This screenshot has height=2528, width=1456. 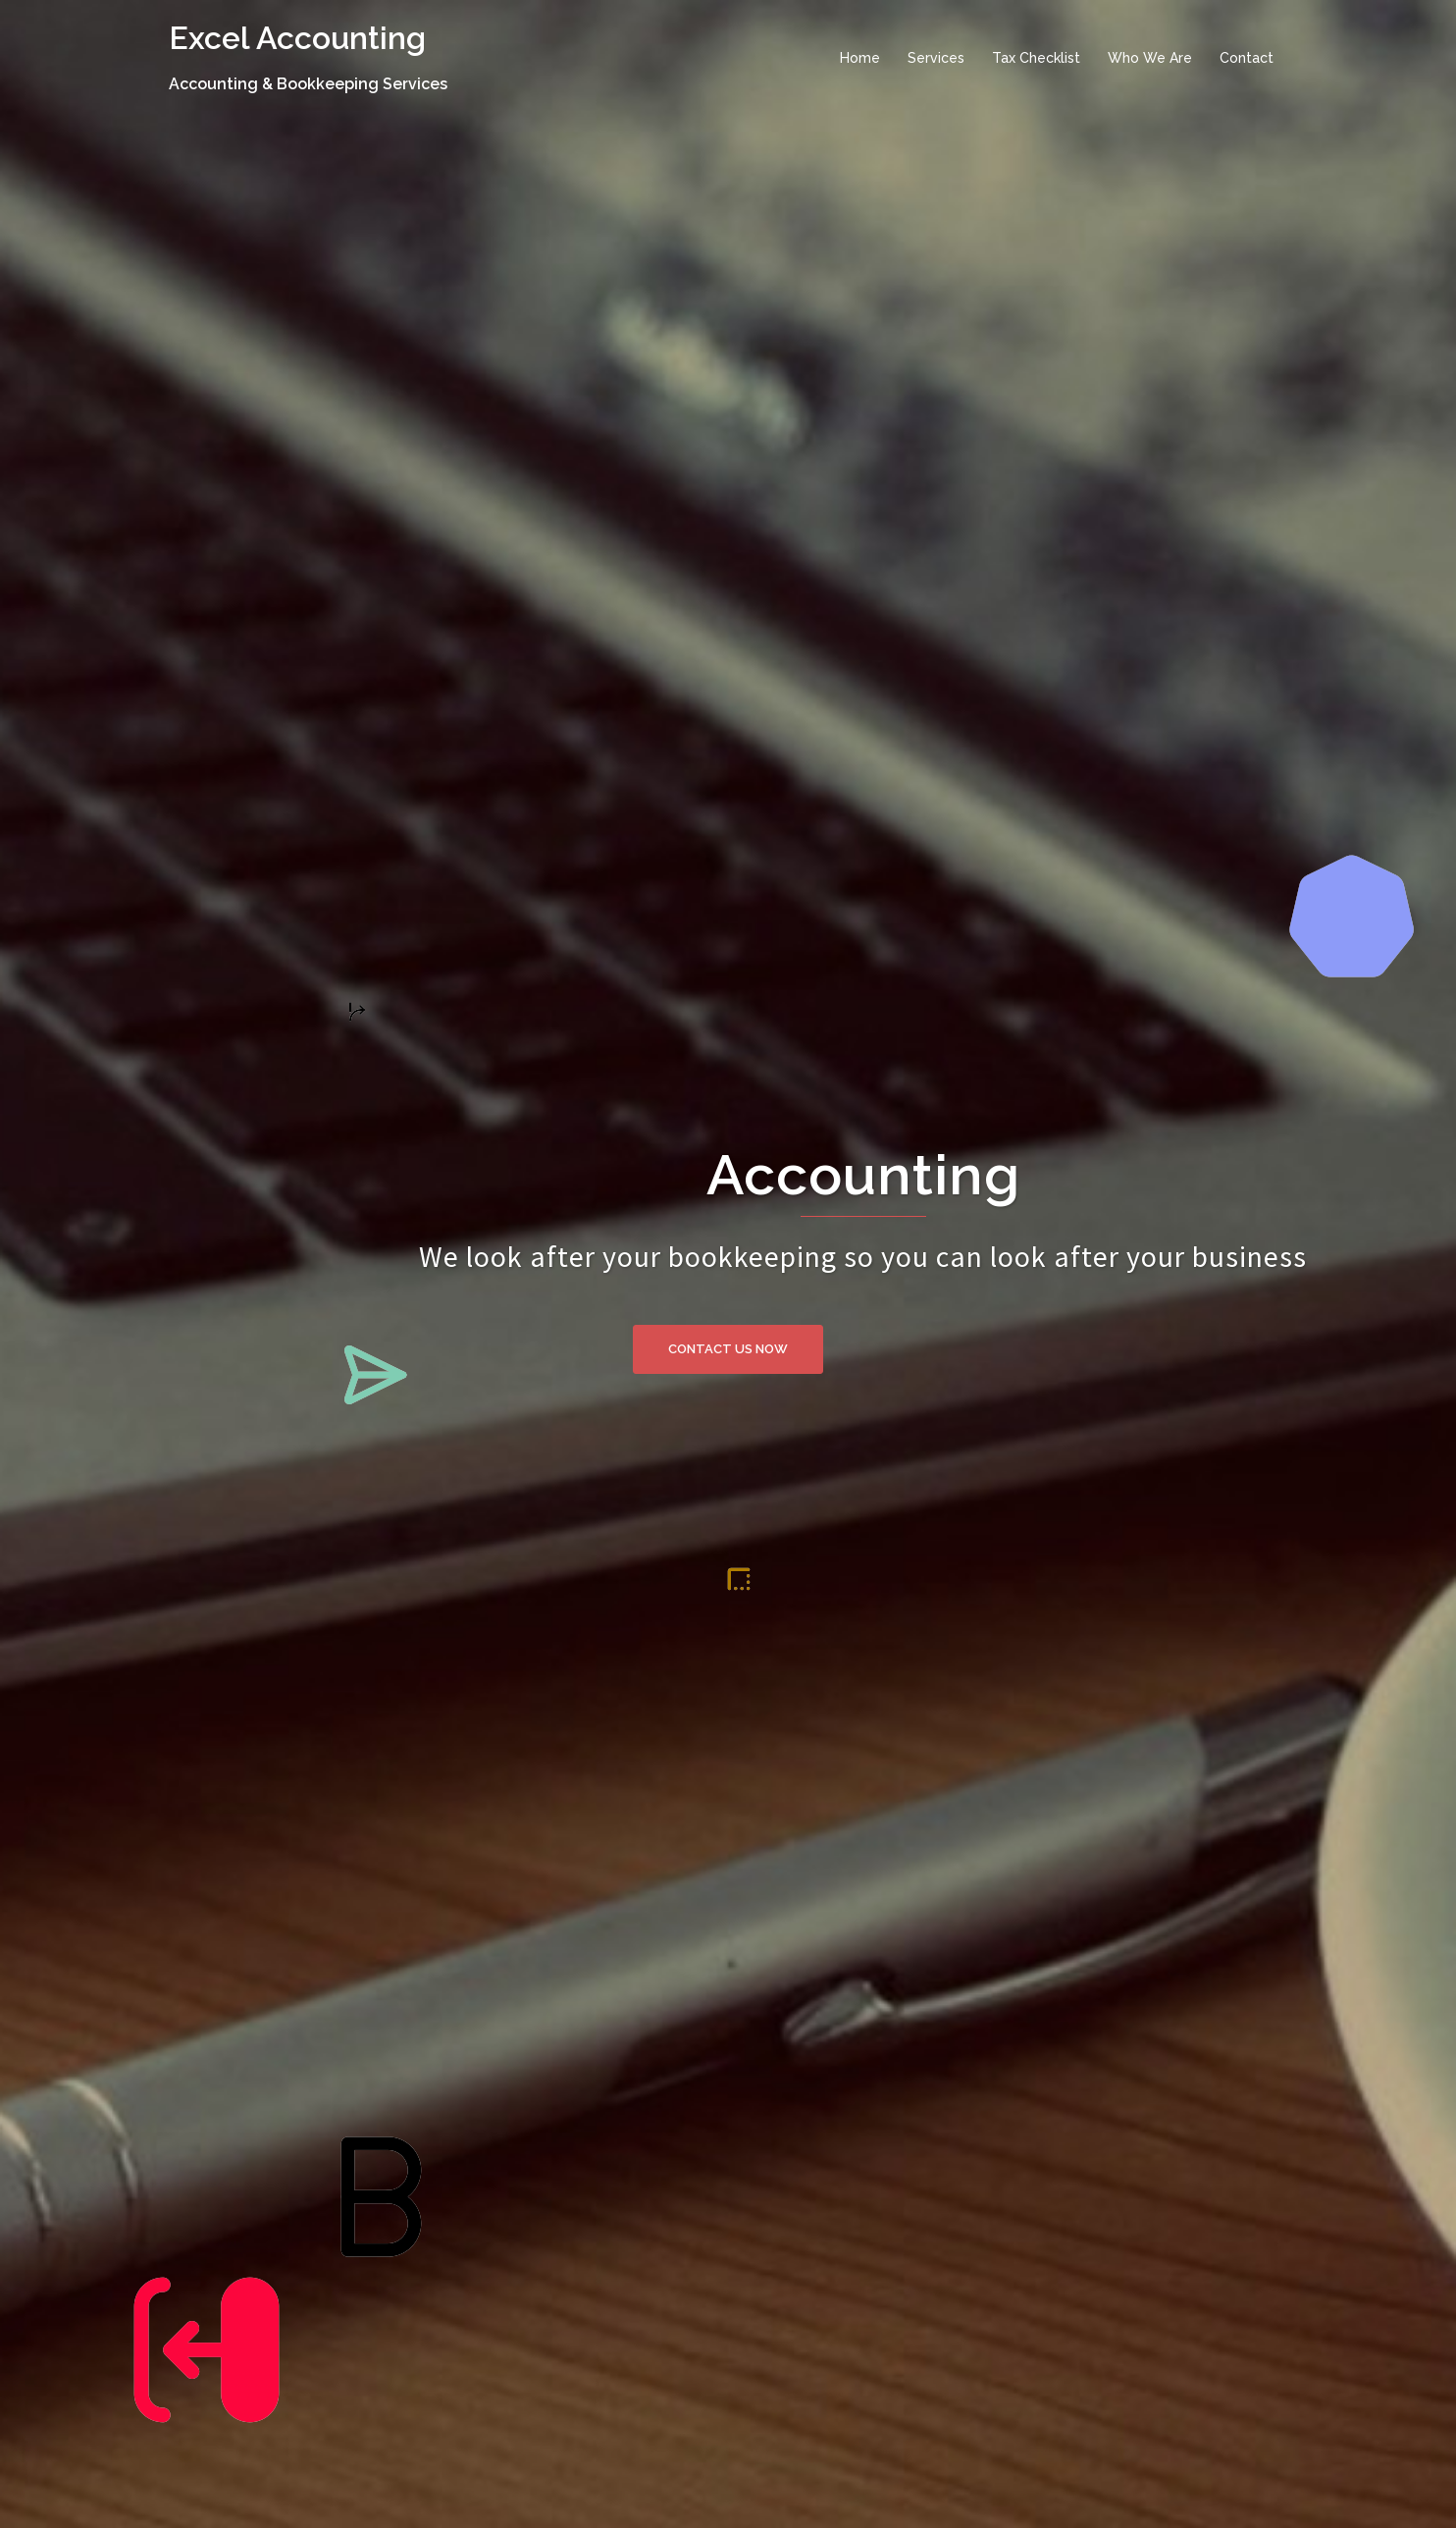 I want to click on select border style for an element, so click(x=739, y=1579).